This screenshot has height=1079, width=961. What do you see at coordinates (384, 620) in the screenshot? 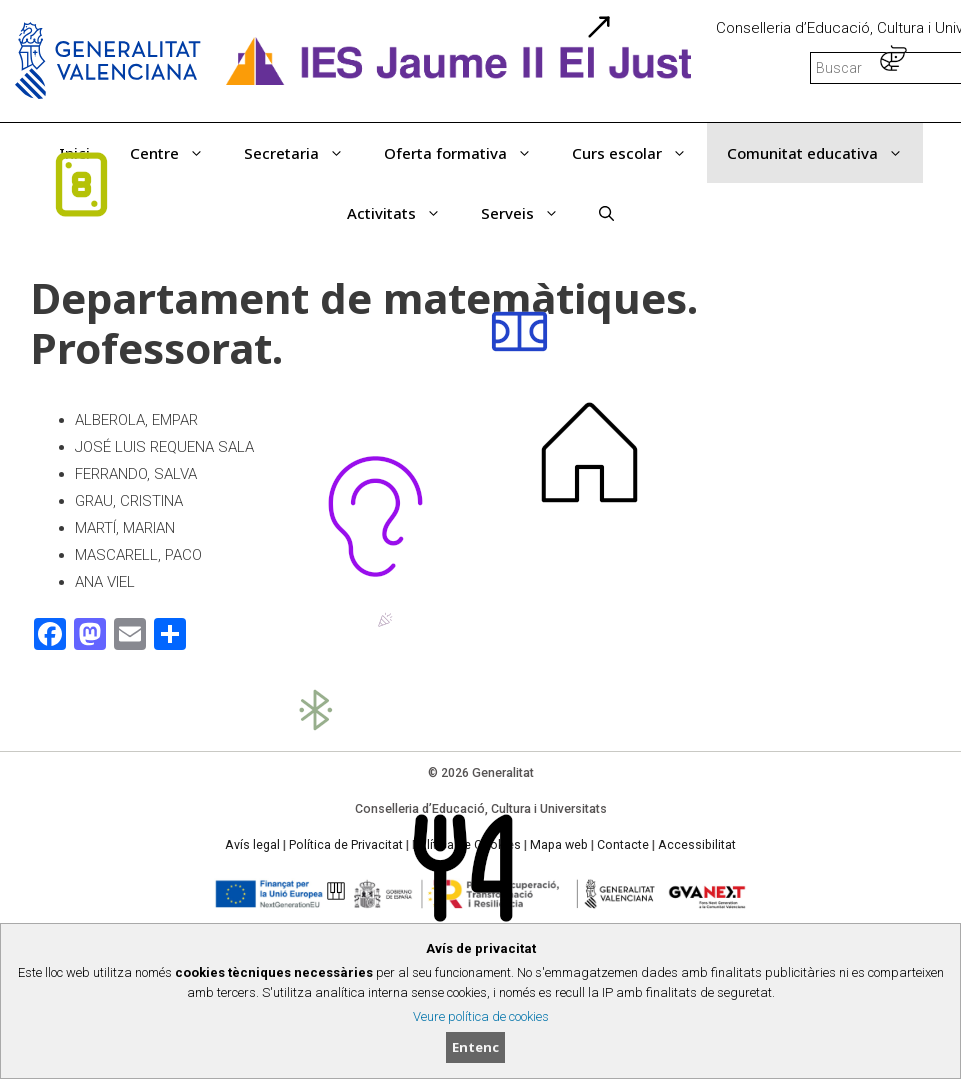
I see `celebration or success notification` at bounding box center [384, 620].